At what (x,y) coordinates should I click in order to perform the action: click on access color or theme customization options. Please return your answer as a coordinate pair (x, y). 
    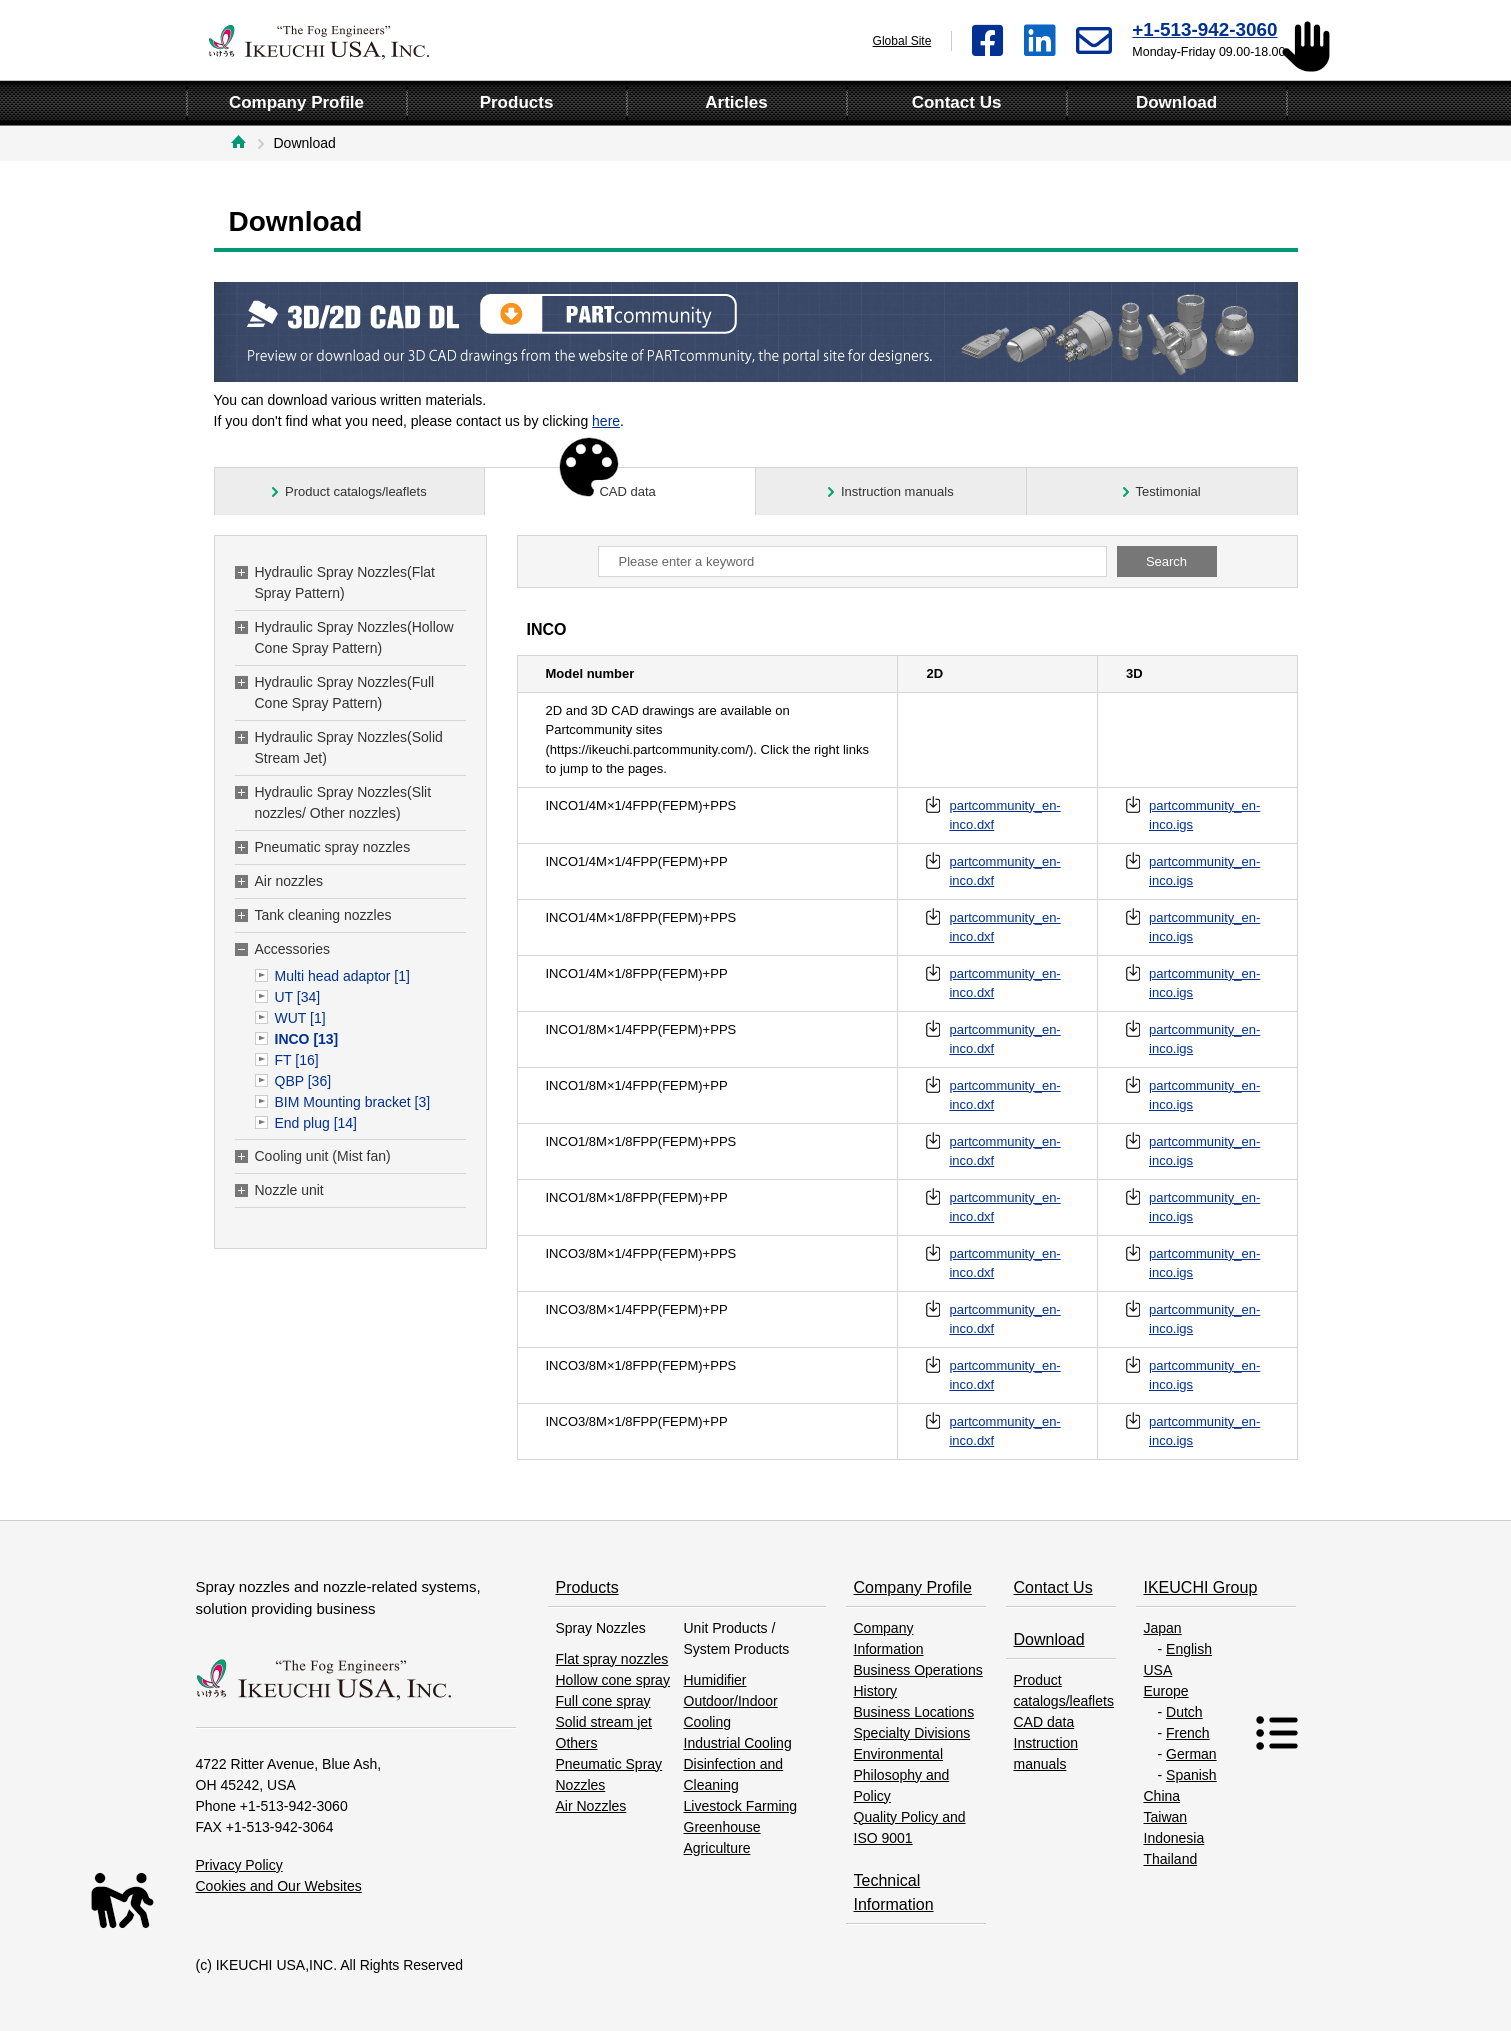
    Looking at the image, I should click on (589, 467).